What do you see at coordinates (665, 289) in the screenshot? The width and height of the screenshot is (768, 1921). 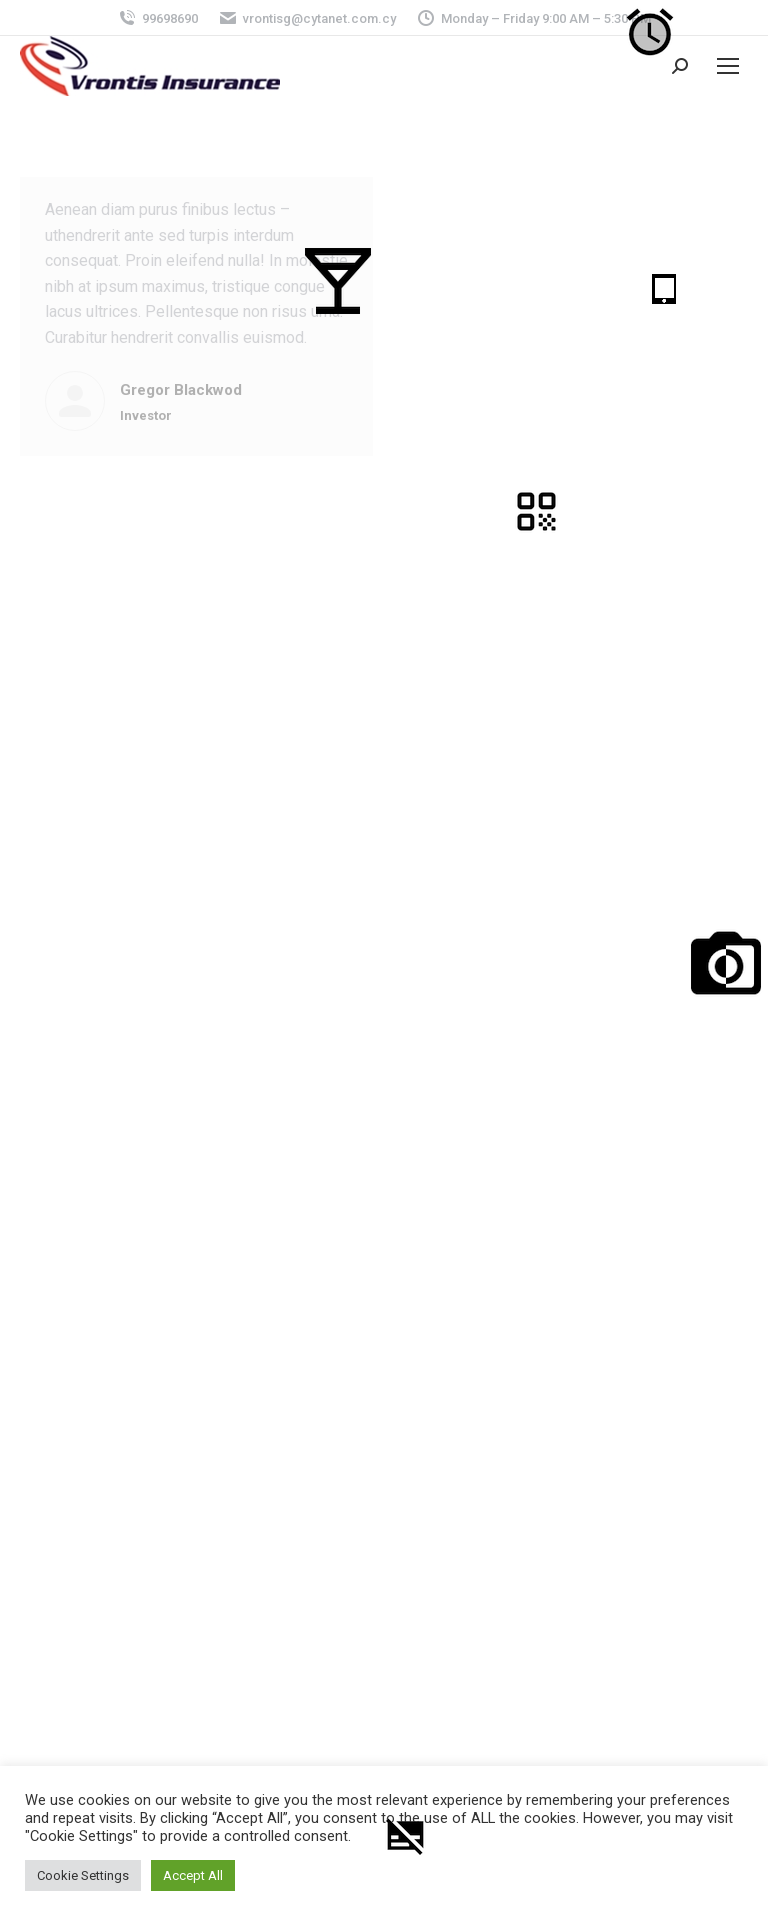 I see `switch to tablet view or layout` at bounding box center [665, 289].